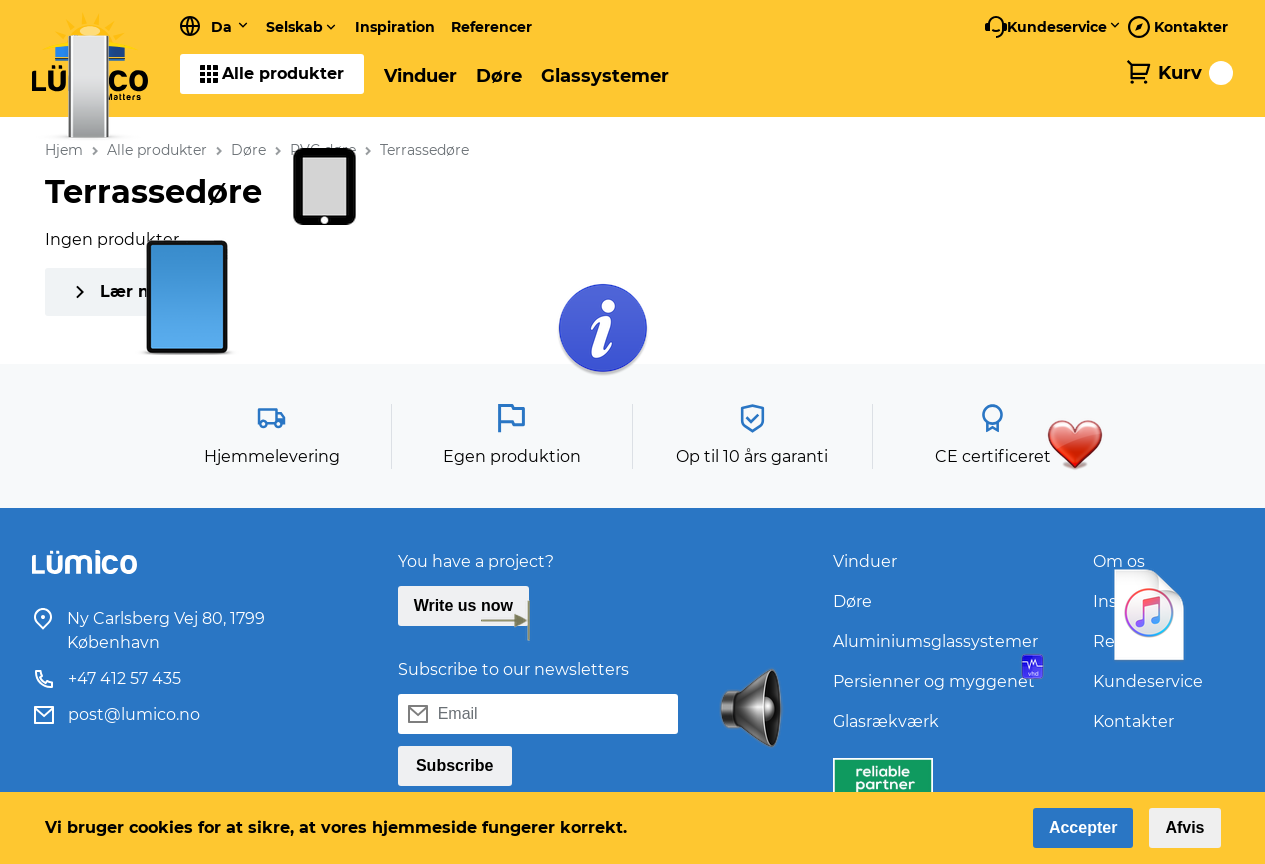 The image size is (1265, 864). I want to click on iPad Air device icon, so click(187, 298).